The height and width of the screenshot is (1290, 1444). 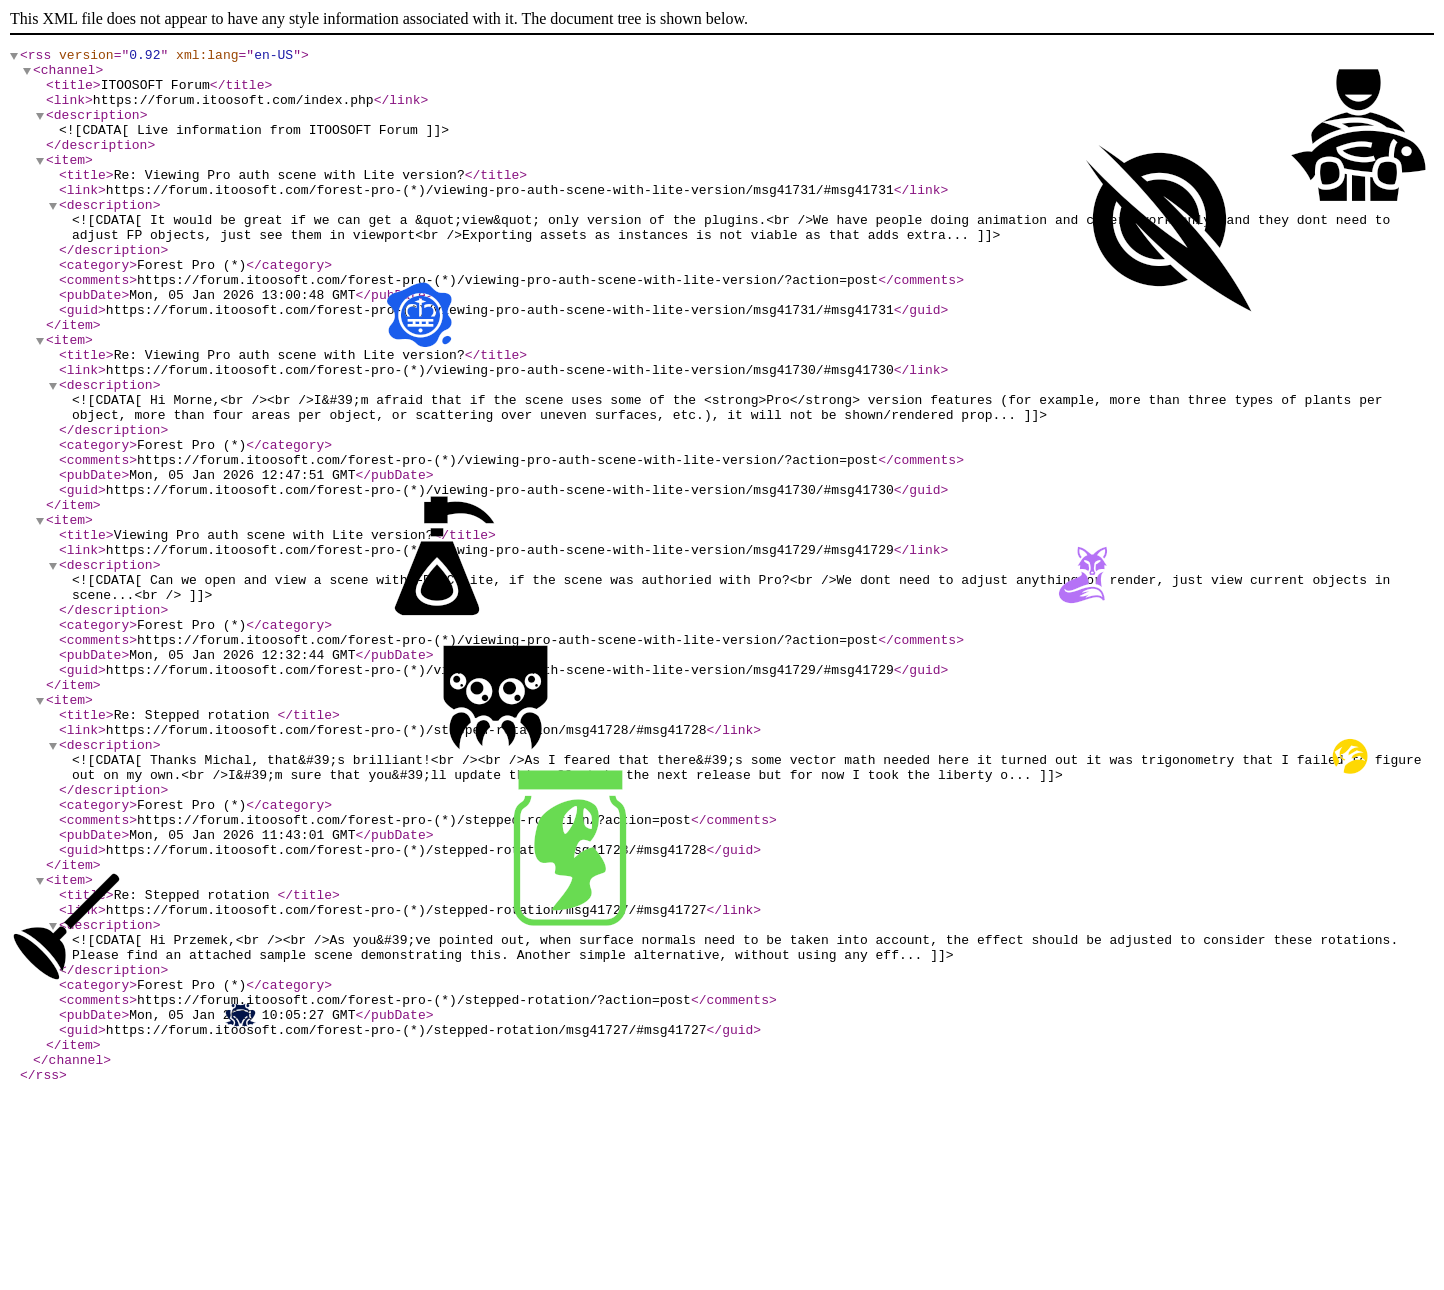 What do you see at coordinates (437, 552) in the screenshot?
I see `indicates soap or hand washing station` at bounding box center [437, 552].